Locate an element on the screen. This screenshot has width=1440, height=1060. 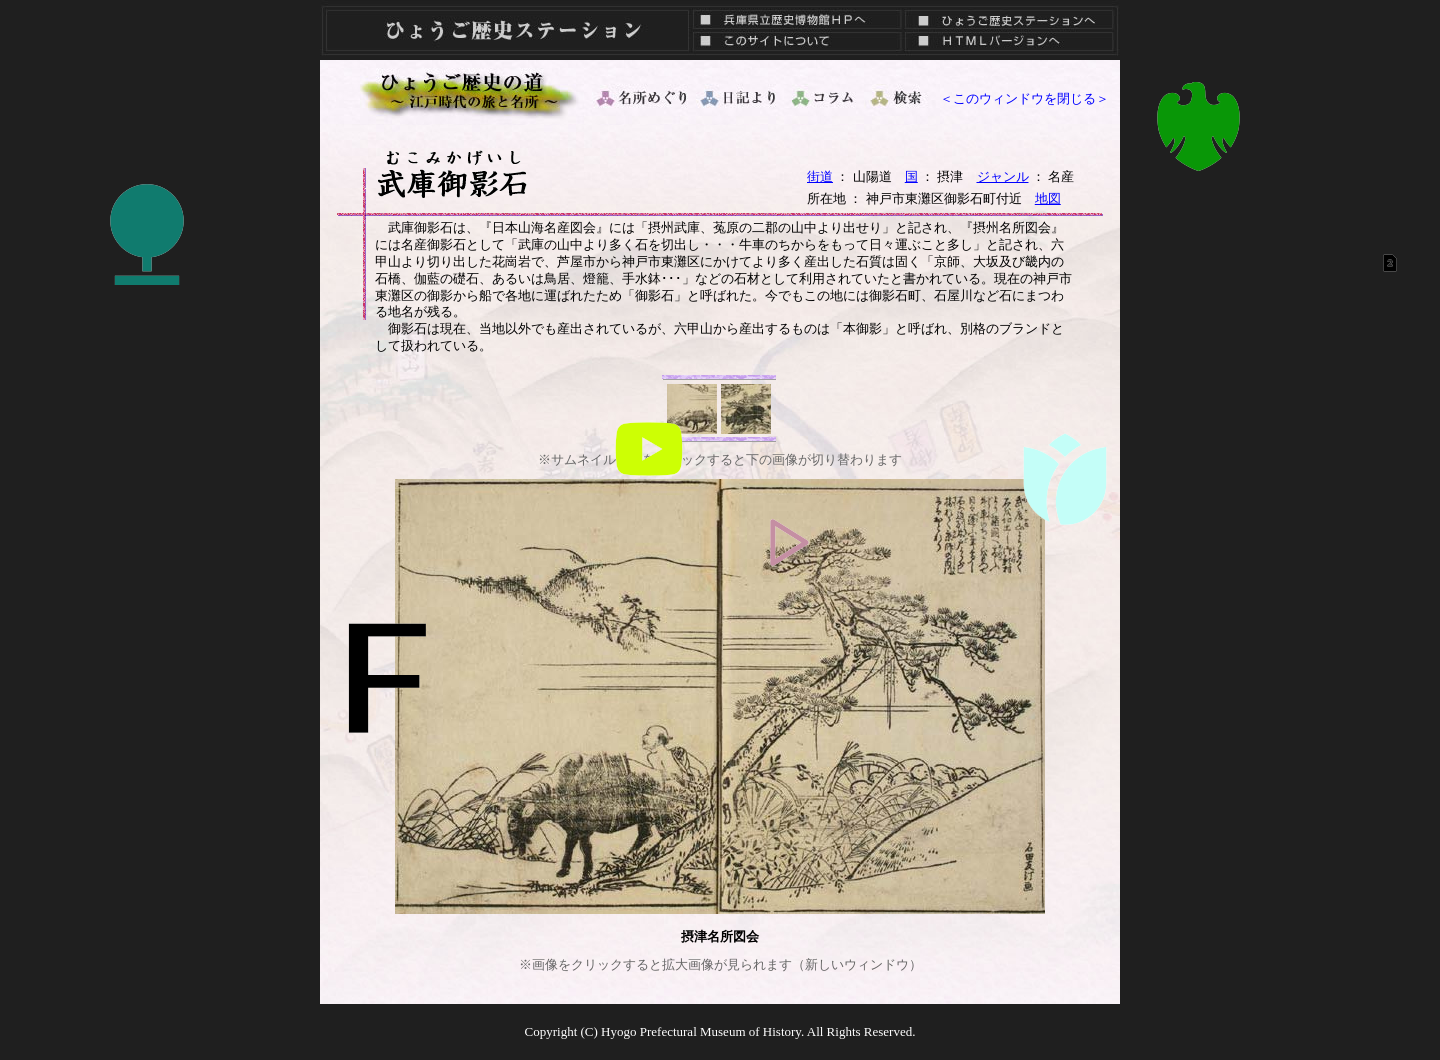
indicates sim card slot 2 is active is located at coordinates (1390, 263).